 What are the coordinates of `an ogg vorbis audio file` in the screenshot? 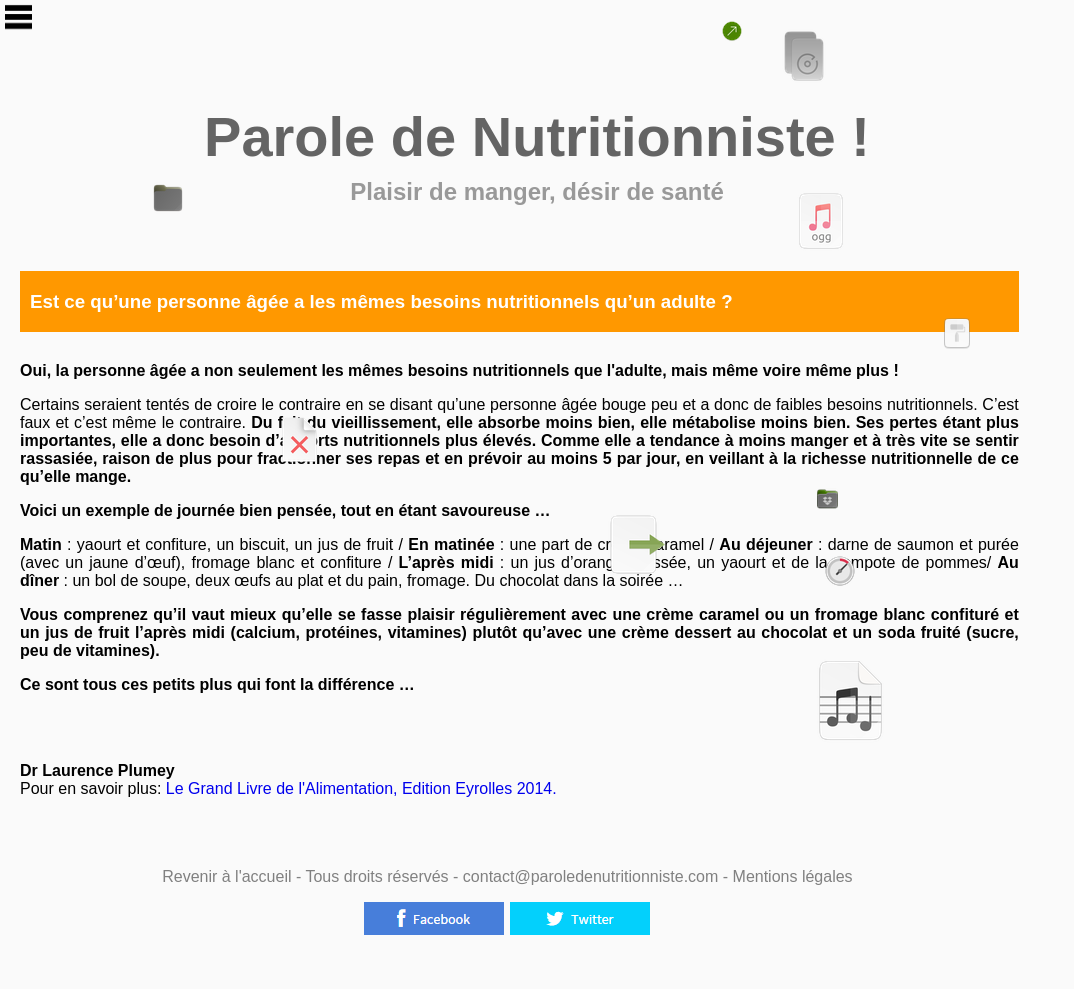 It's located at (821, 221).